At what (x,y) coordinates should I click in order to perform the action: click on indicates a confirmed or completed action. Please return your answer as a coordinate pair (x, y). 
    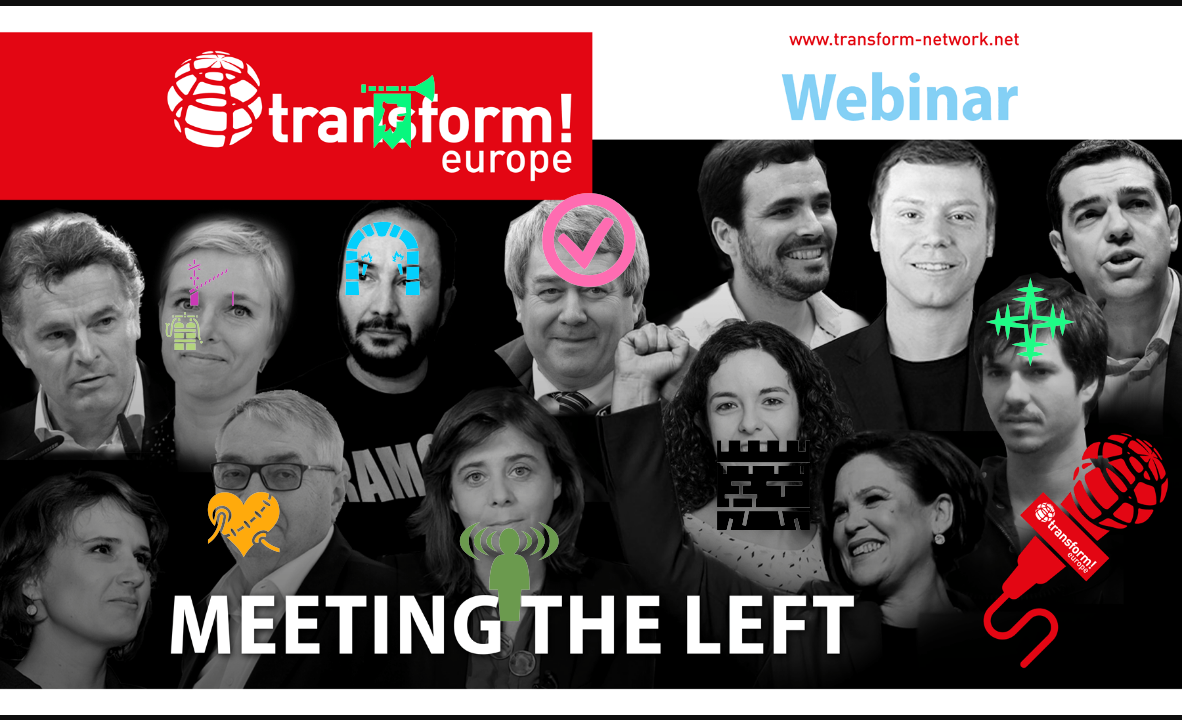
    Looking at the image, I should click on (589, 240).